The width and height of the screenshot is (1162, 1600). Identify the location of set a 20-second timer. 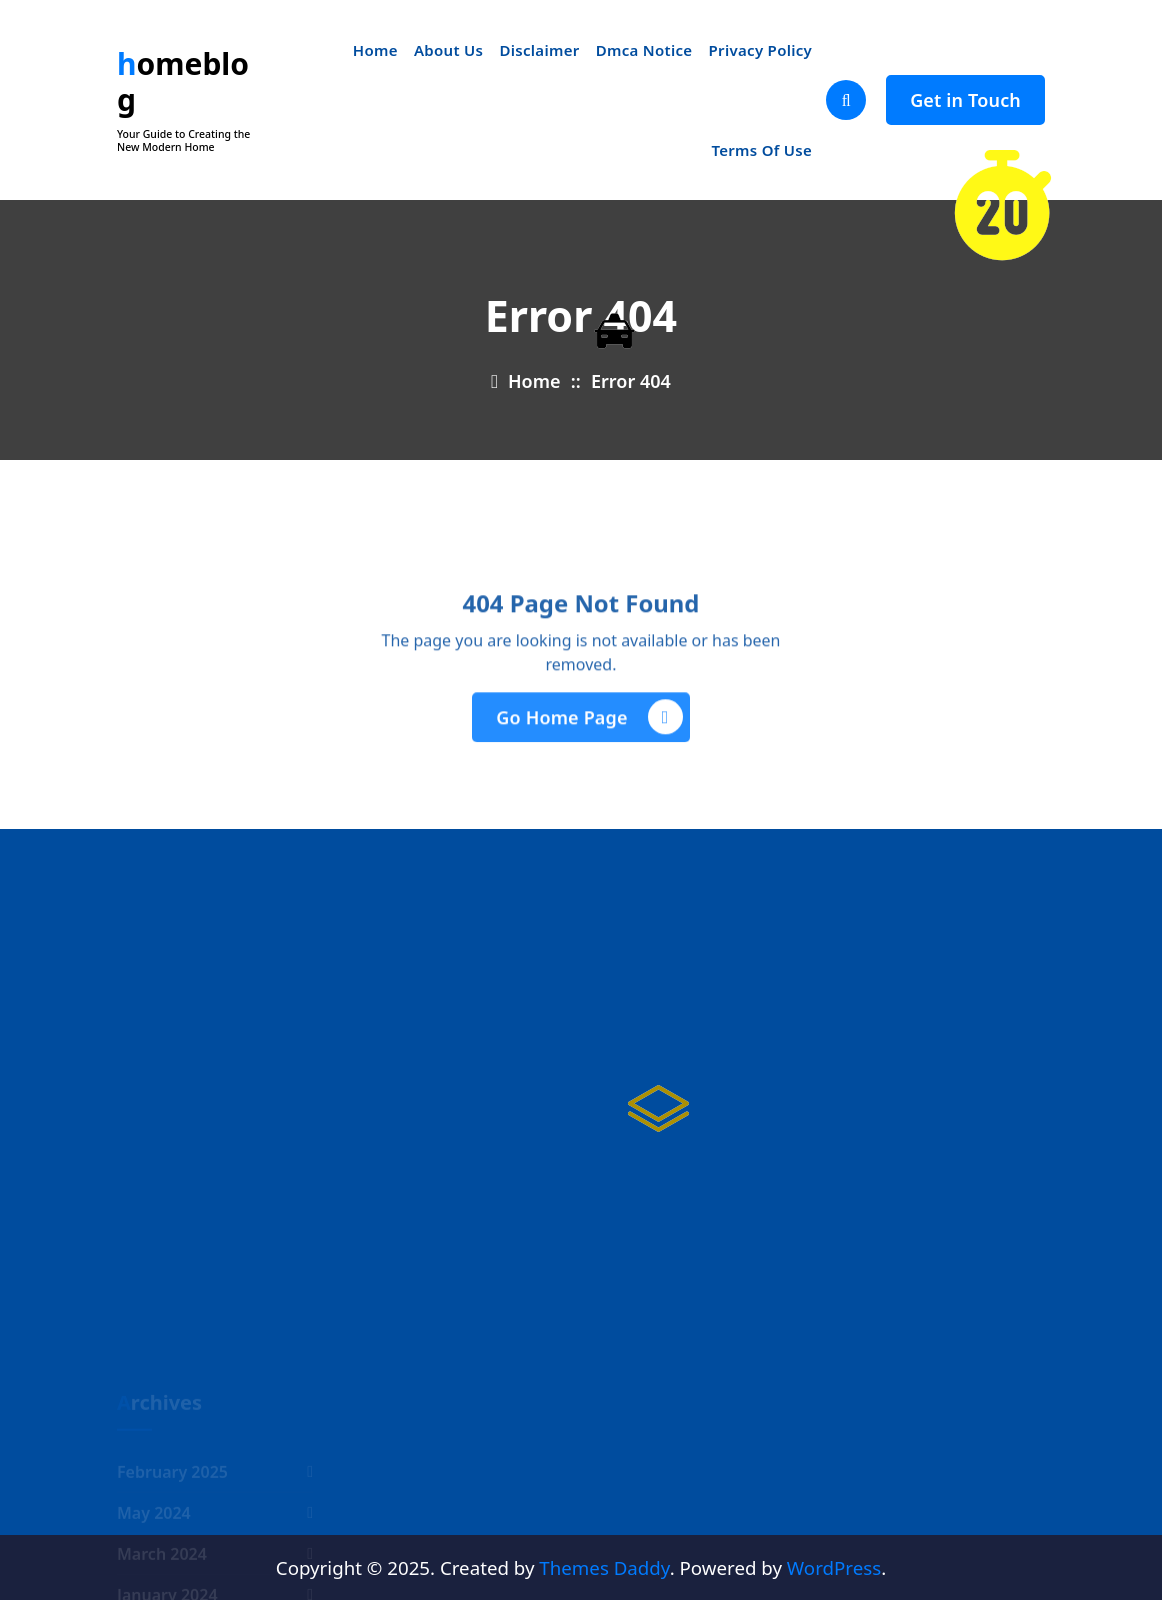
(1002, 206).